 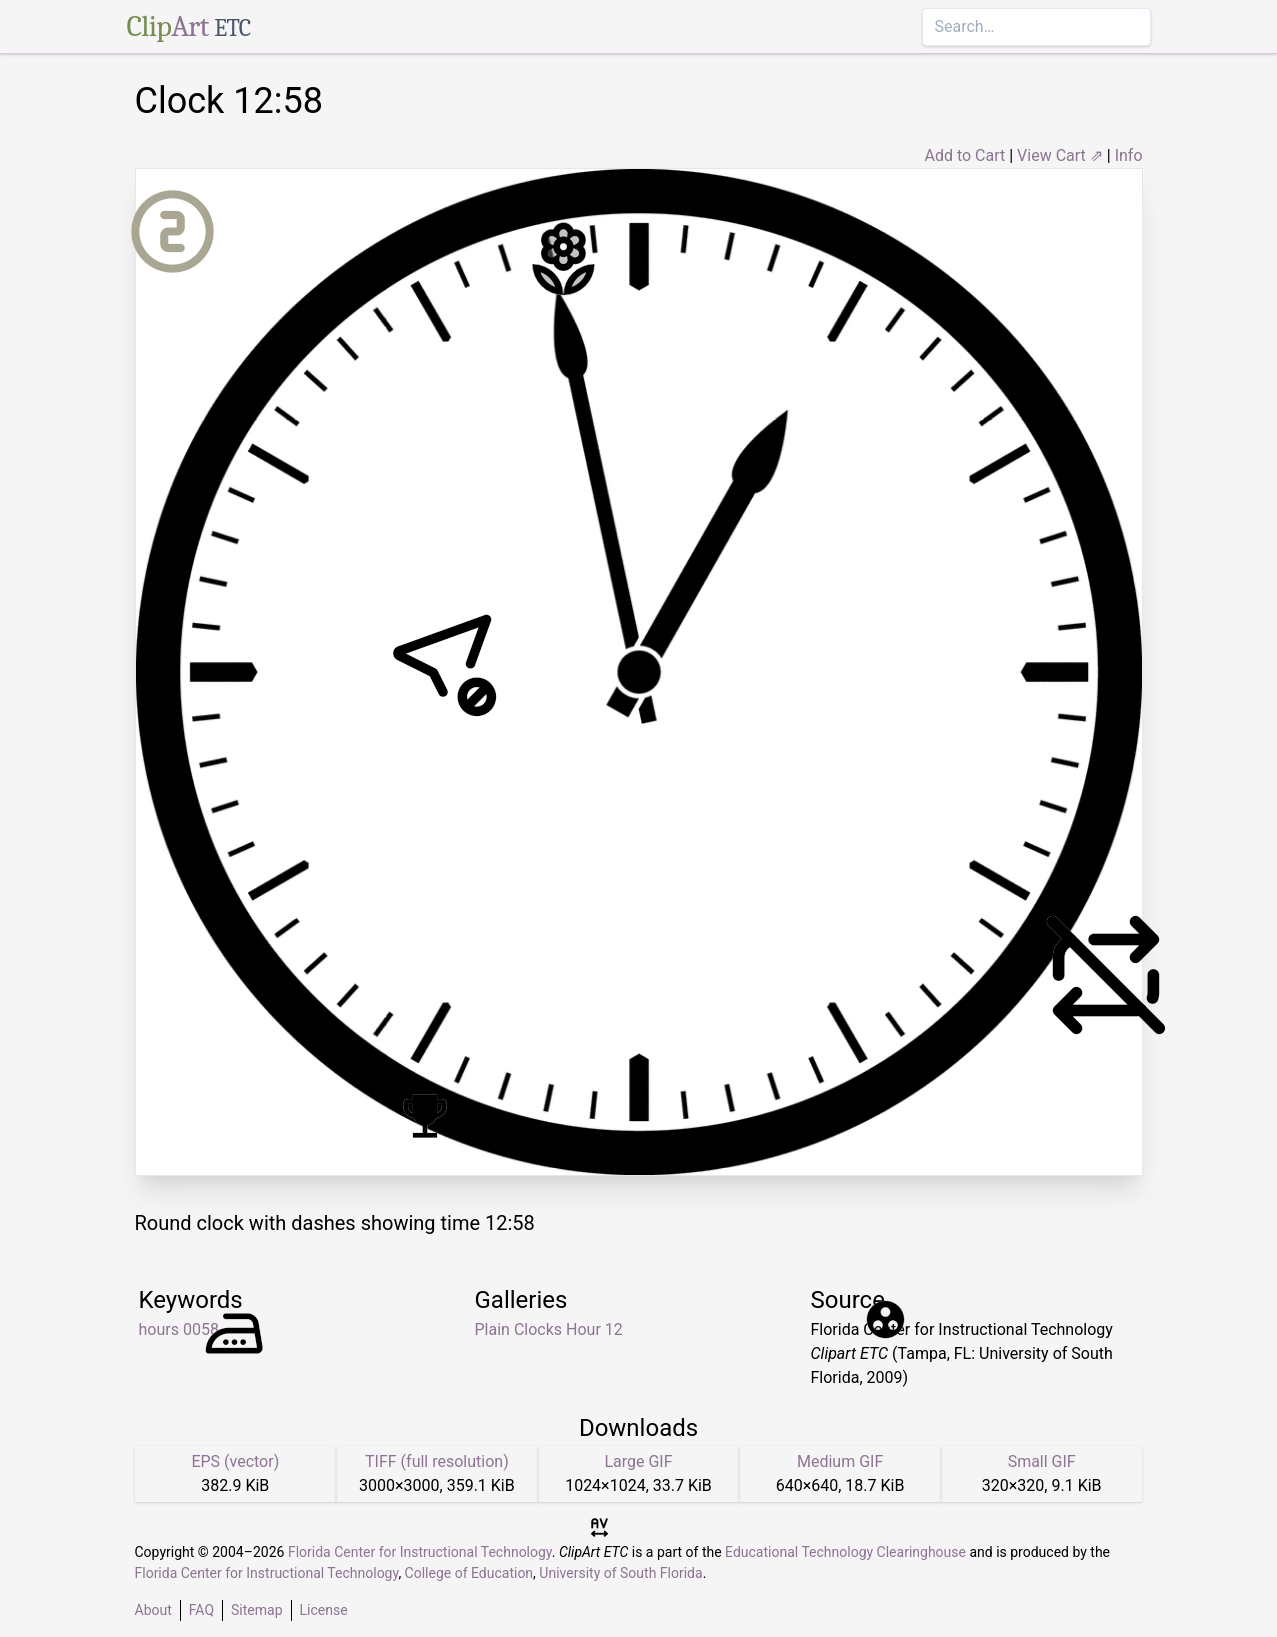 What do you see at coordinates (234, 1333) in the screenshot?
I see `select high heat ironing setting` at bounding box center [234, 1333].